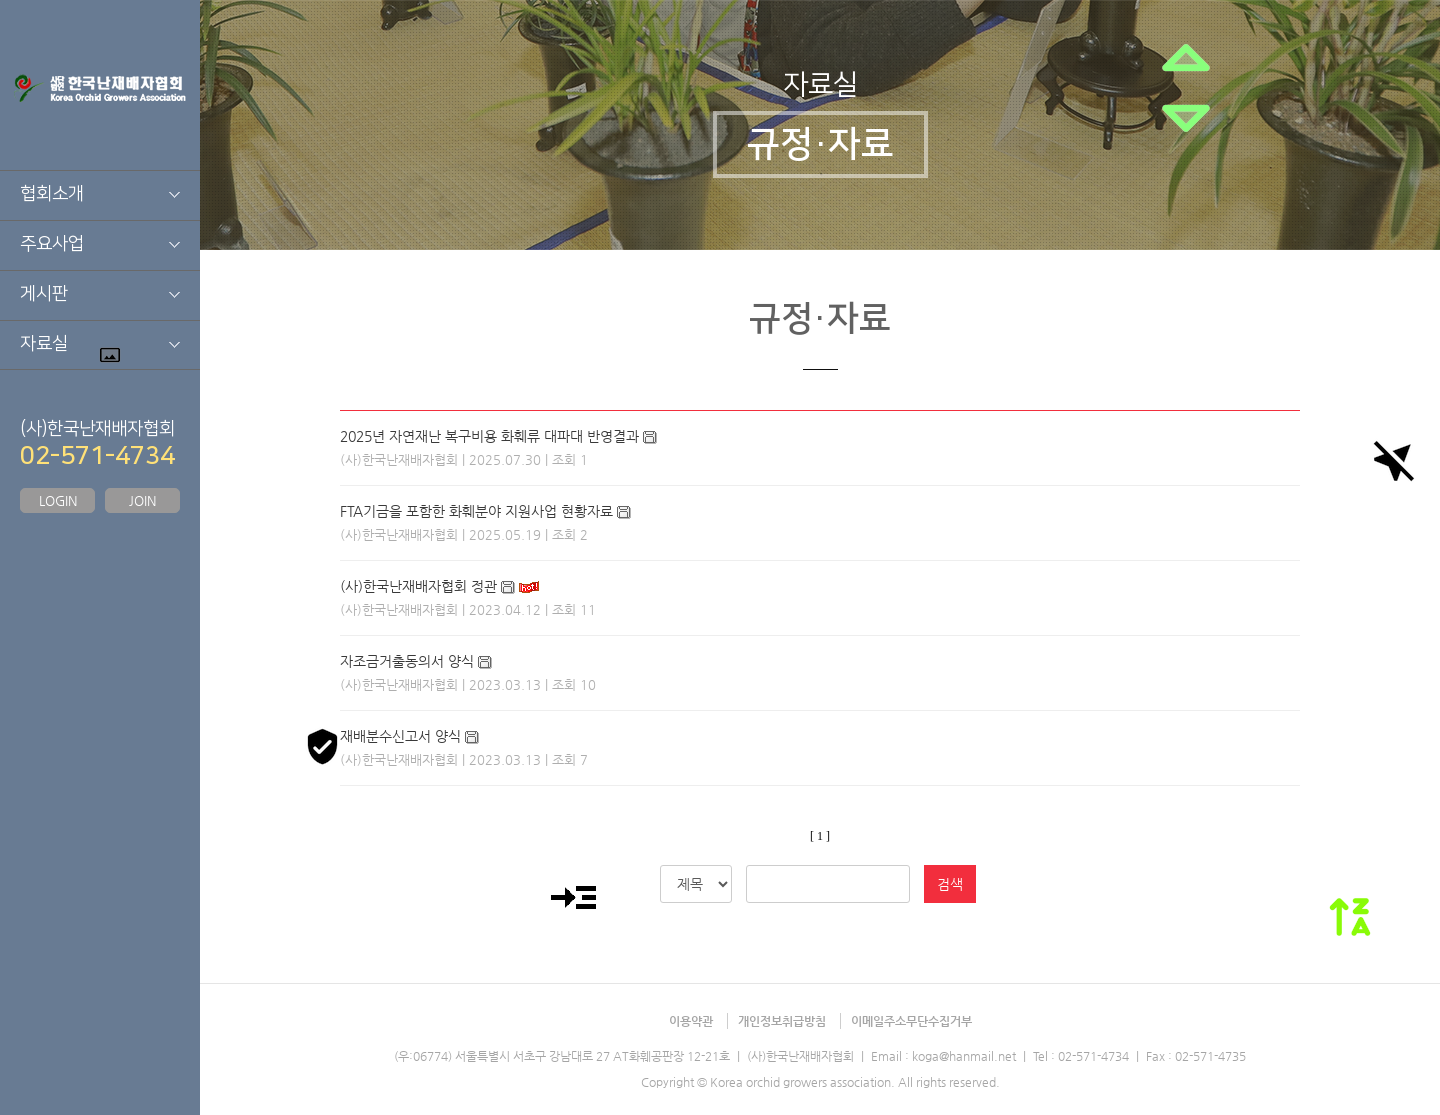 The width and height of the screenshot is (1440, 1115). I want to click on indicates a verified or trusted user account, so click(322, 746).